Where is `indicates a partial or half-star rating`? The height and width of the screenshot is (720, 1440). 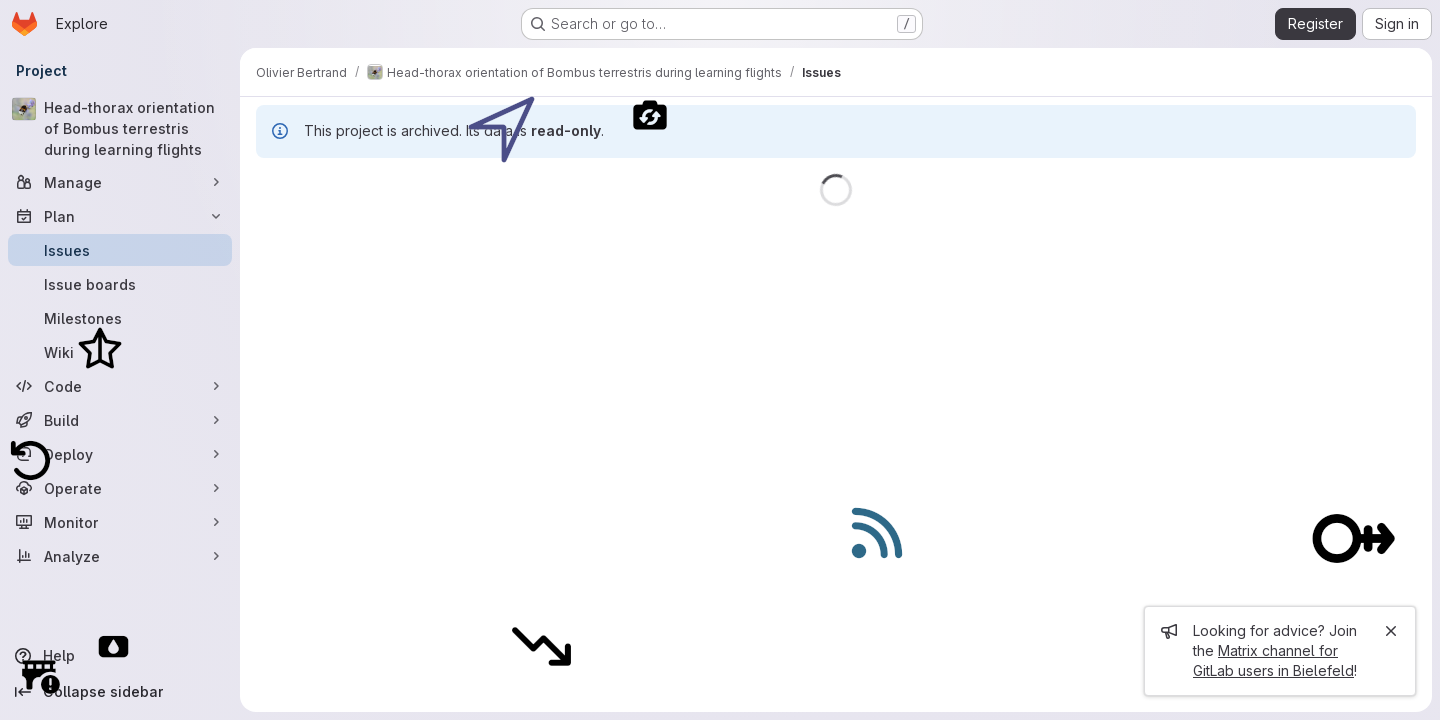
indicates a partial or half-star rating is located at coordinates (100, 350).